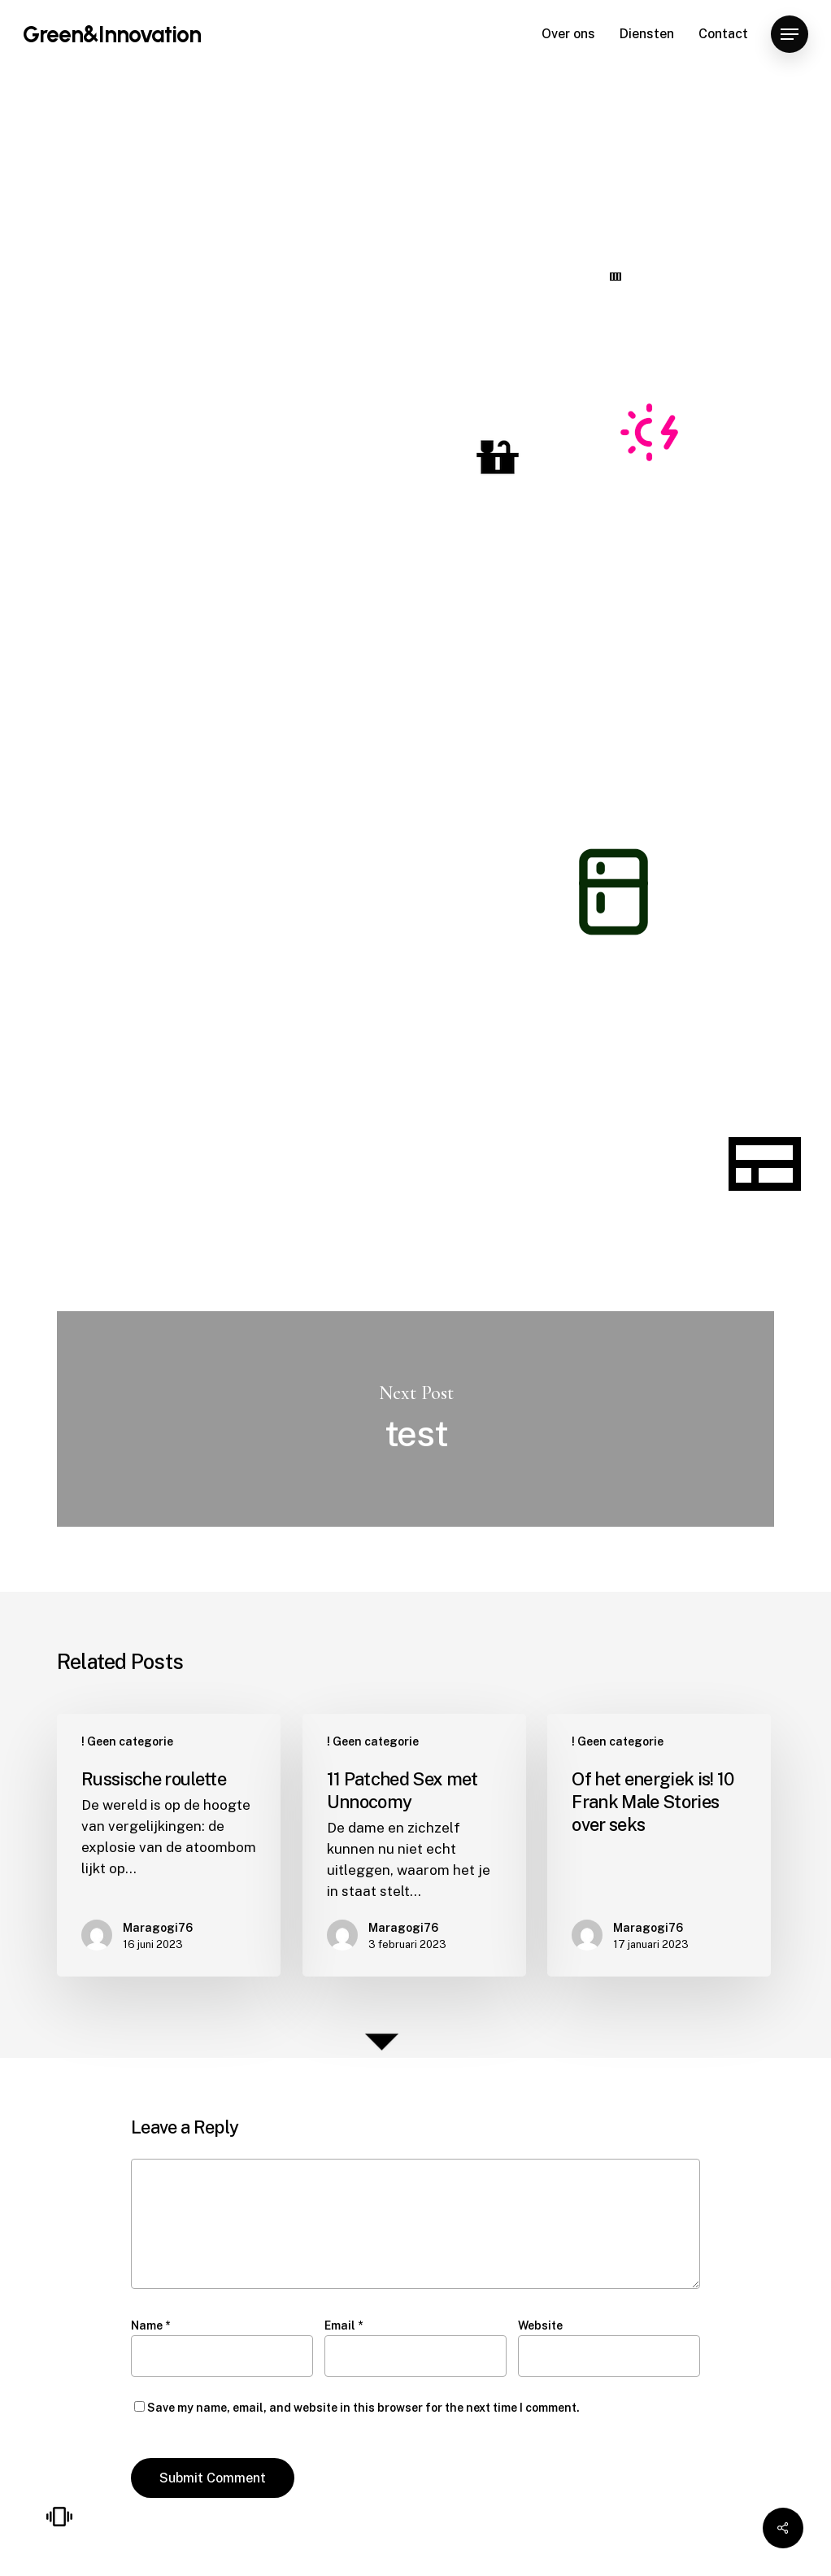 The width and height of the screenshot is (831, 2576). What do you see at coordinates (498, 457) in the screenshot?
I see `browse kitchen countertop options` at bounding box center [498, 457].